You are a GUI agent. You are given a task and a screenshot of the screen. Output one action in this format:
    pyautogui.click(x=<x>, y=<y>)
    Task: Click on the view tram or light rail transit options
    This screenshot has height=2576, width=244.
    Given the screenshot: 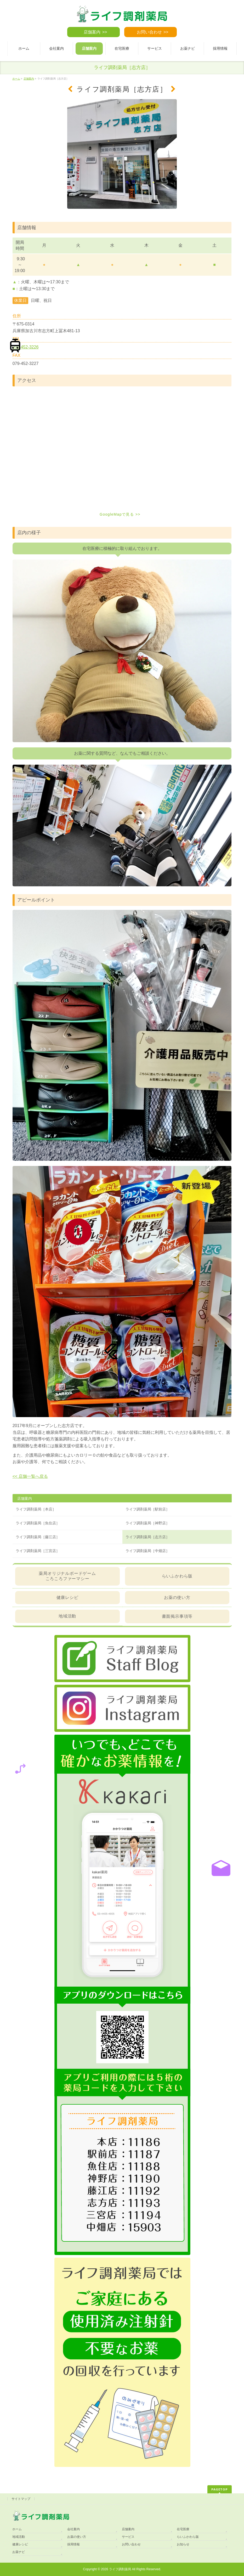 What is the action you would take?
    pyautogui.click(x=15, y=346)
    